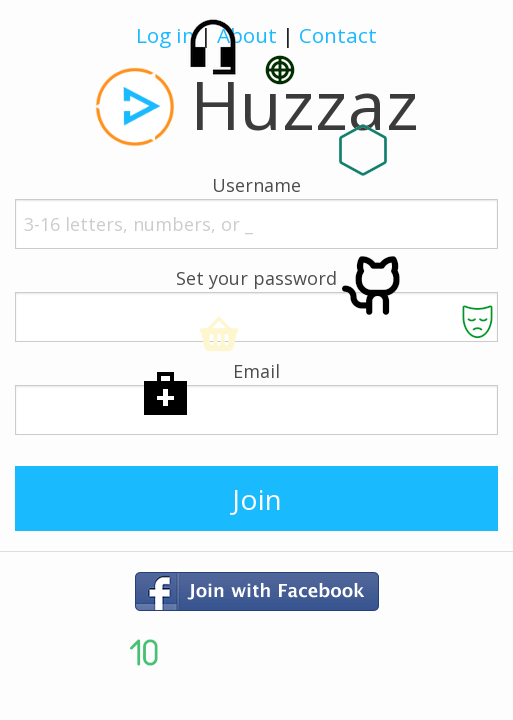 This screenshot has width=513, height=720. I want to click on indicates item number 10 in a list or sequence, so click(144, 652).